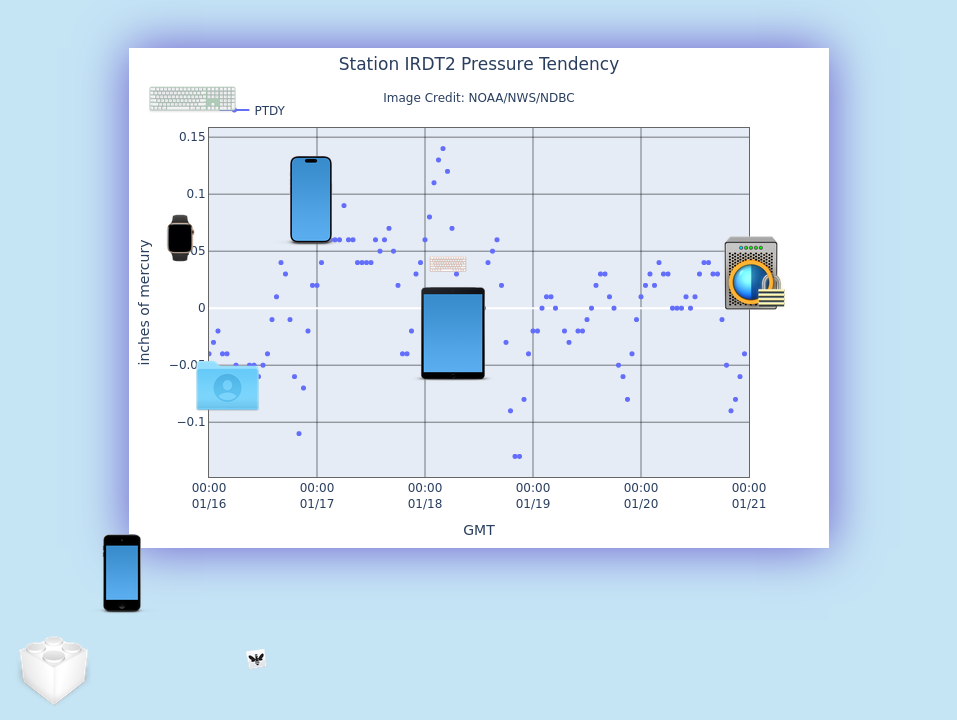 This screenshot has height=720, width=957. I want to click on locked RAID 1 storage drive, so click(751, 273).